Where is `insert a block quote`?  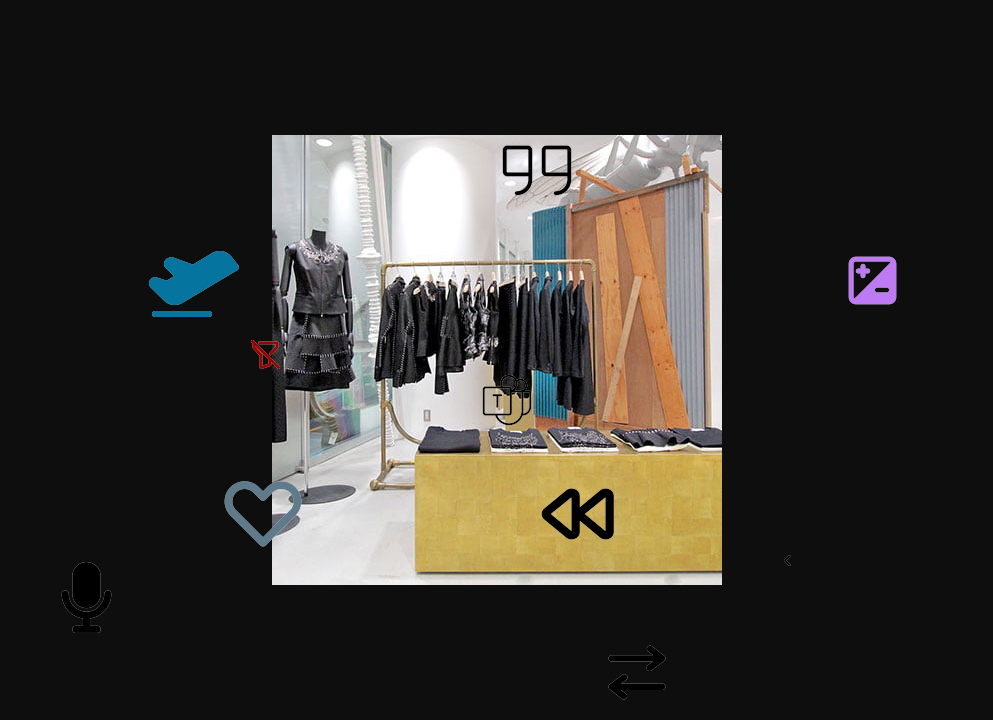 insert a block quote is located at coordinates (537, 169).